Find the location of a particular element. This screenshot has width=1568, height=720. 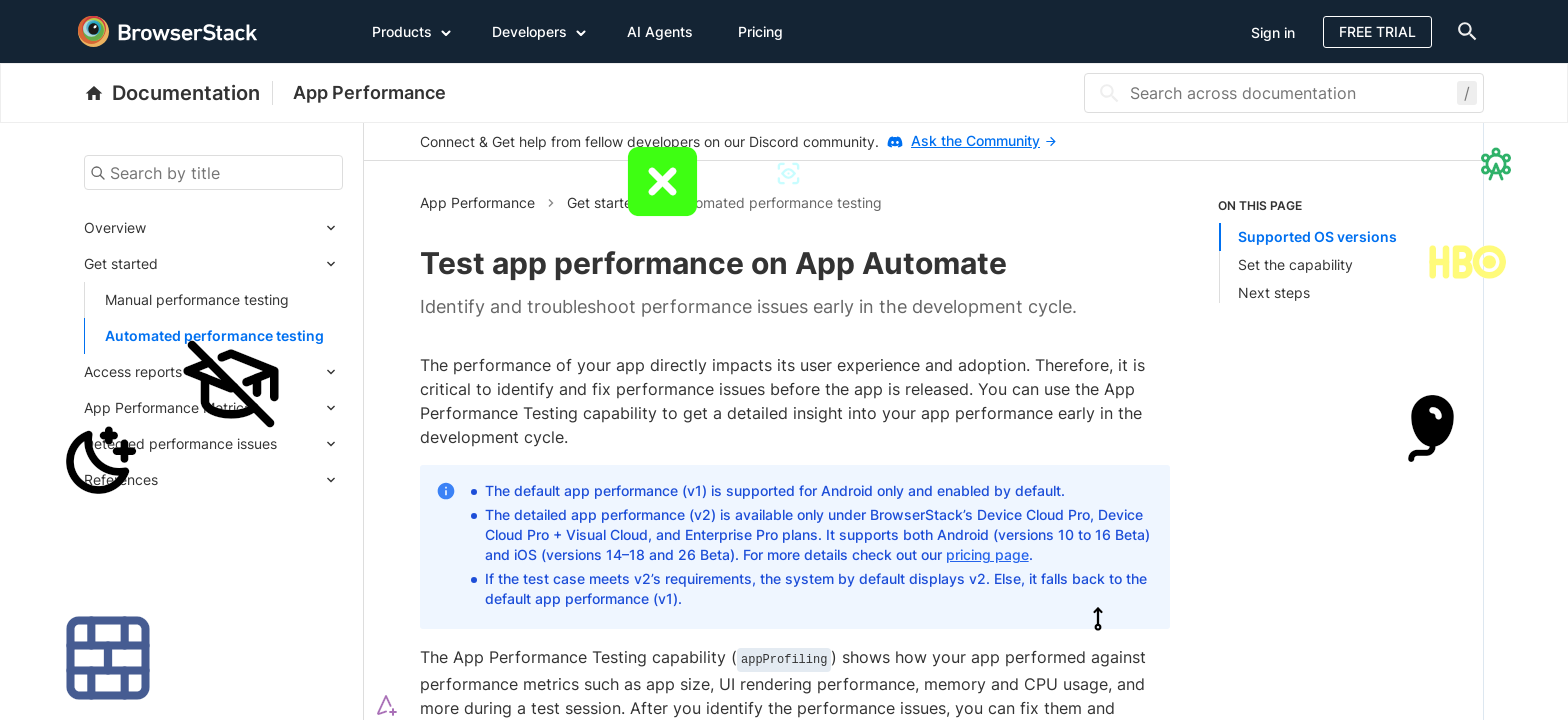

enable dark mode or night theme is located at coordinates (98, 461).